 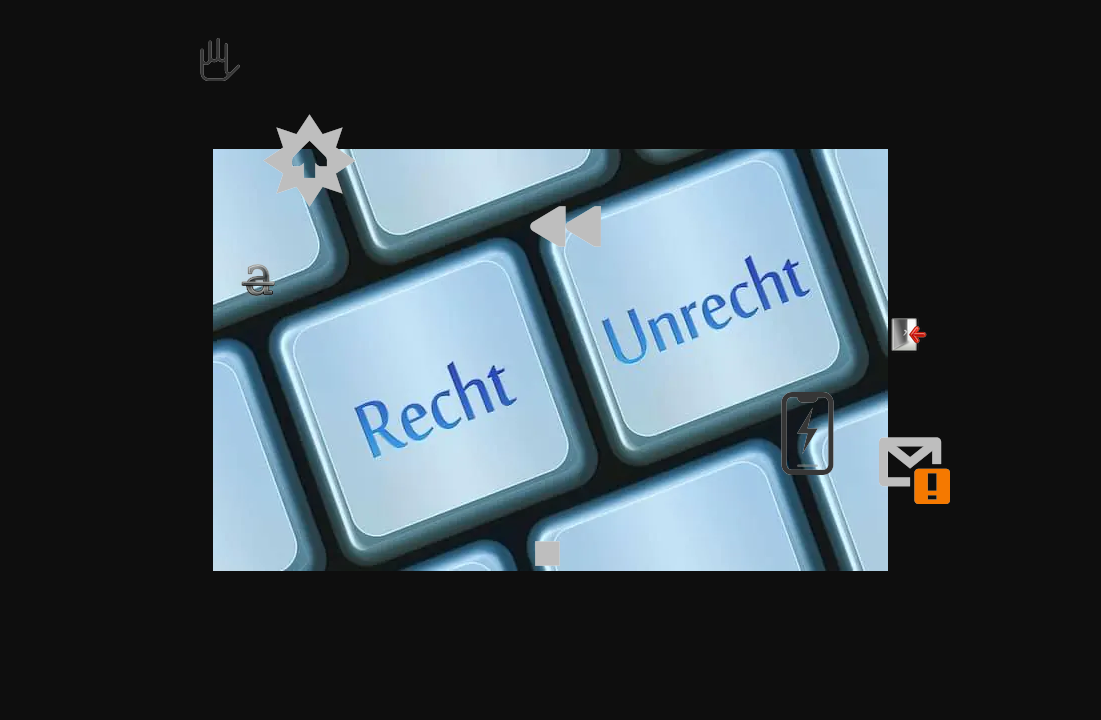 I want to click on exit or close the application, so click(x=909, y=335).